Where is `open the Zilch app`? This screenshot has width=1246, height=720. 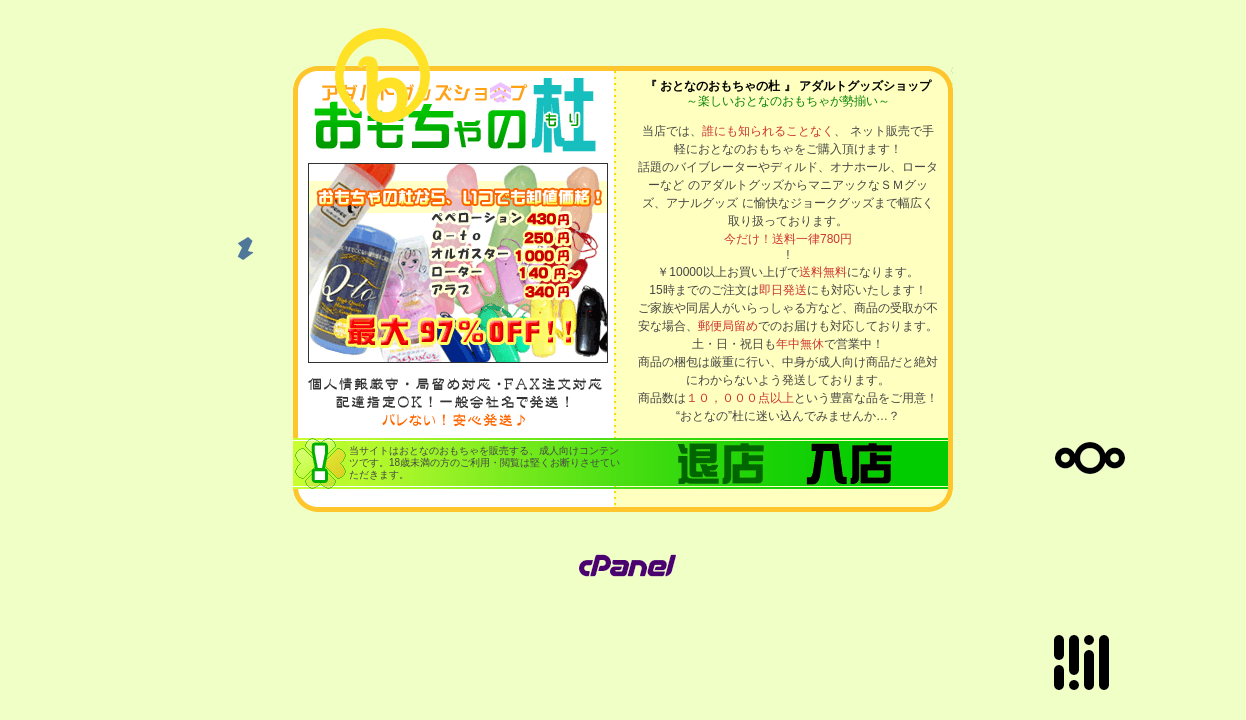 open the Zilch app is located at coordinates (245, 248).